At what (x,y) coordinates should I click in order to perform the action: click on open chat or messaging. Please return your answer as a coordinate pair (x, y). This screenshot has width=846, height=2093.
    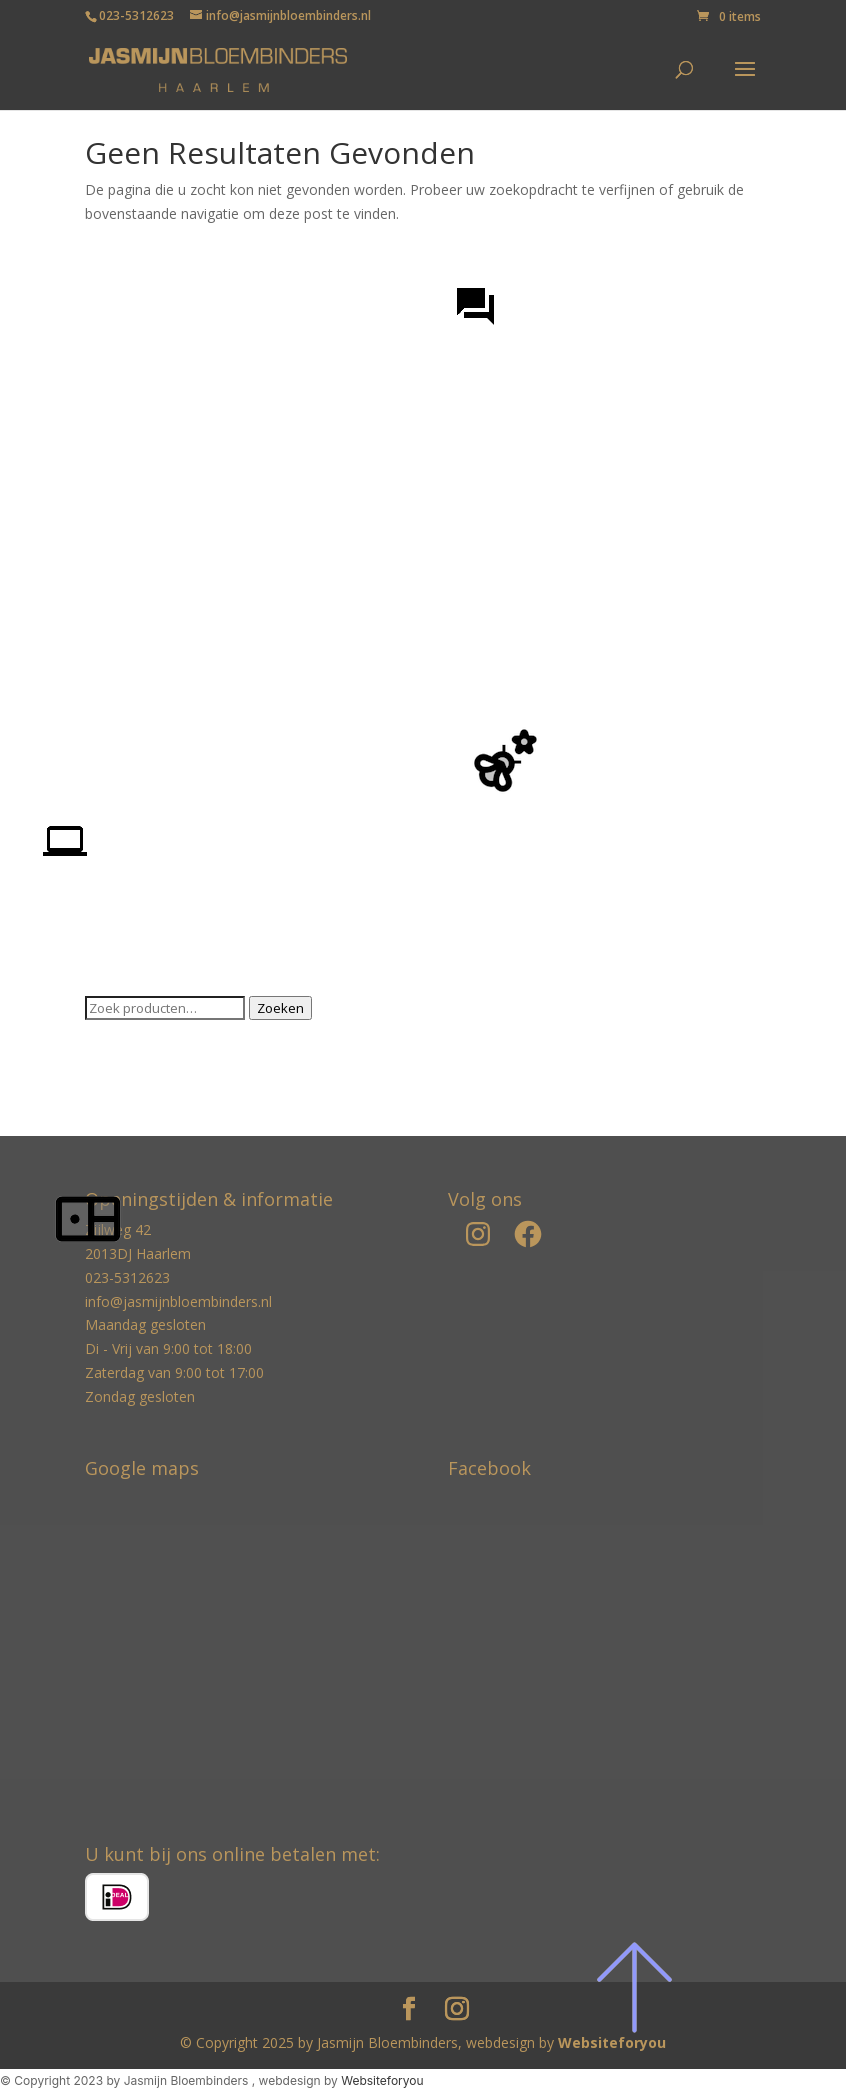
    Looking at the image, I should click on (475, 306).